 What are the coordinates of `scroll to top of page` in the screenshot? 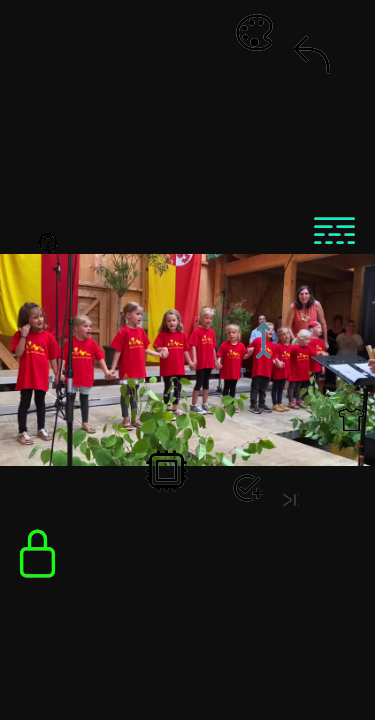 It's located at (263, 340).